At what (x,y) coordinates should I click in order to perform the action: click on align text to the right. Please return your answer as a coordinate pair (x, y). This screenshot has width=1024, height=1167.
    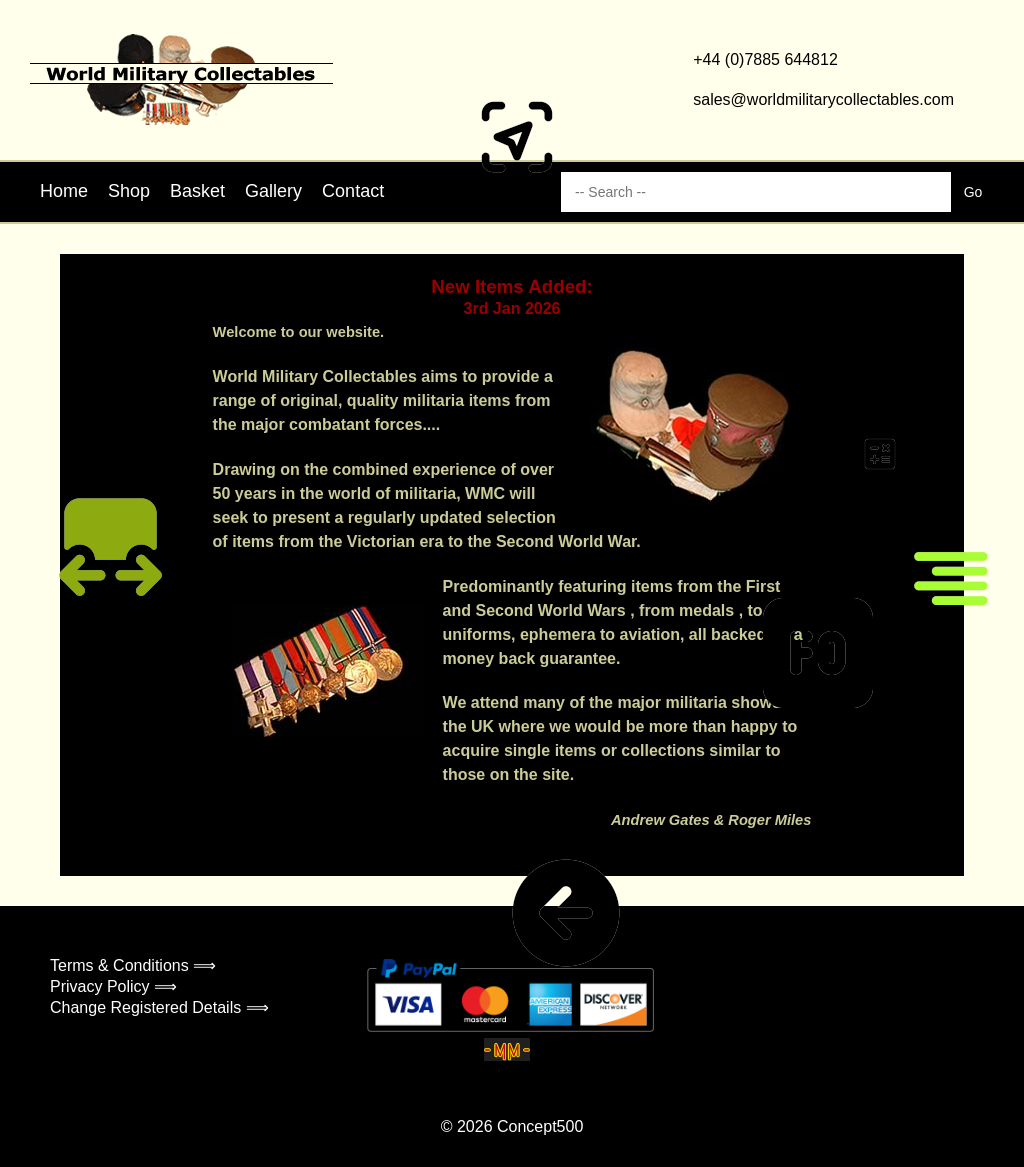
    Looking at the image, I should click on (951, 580).